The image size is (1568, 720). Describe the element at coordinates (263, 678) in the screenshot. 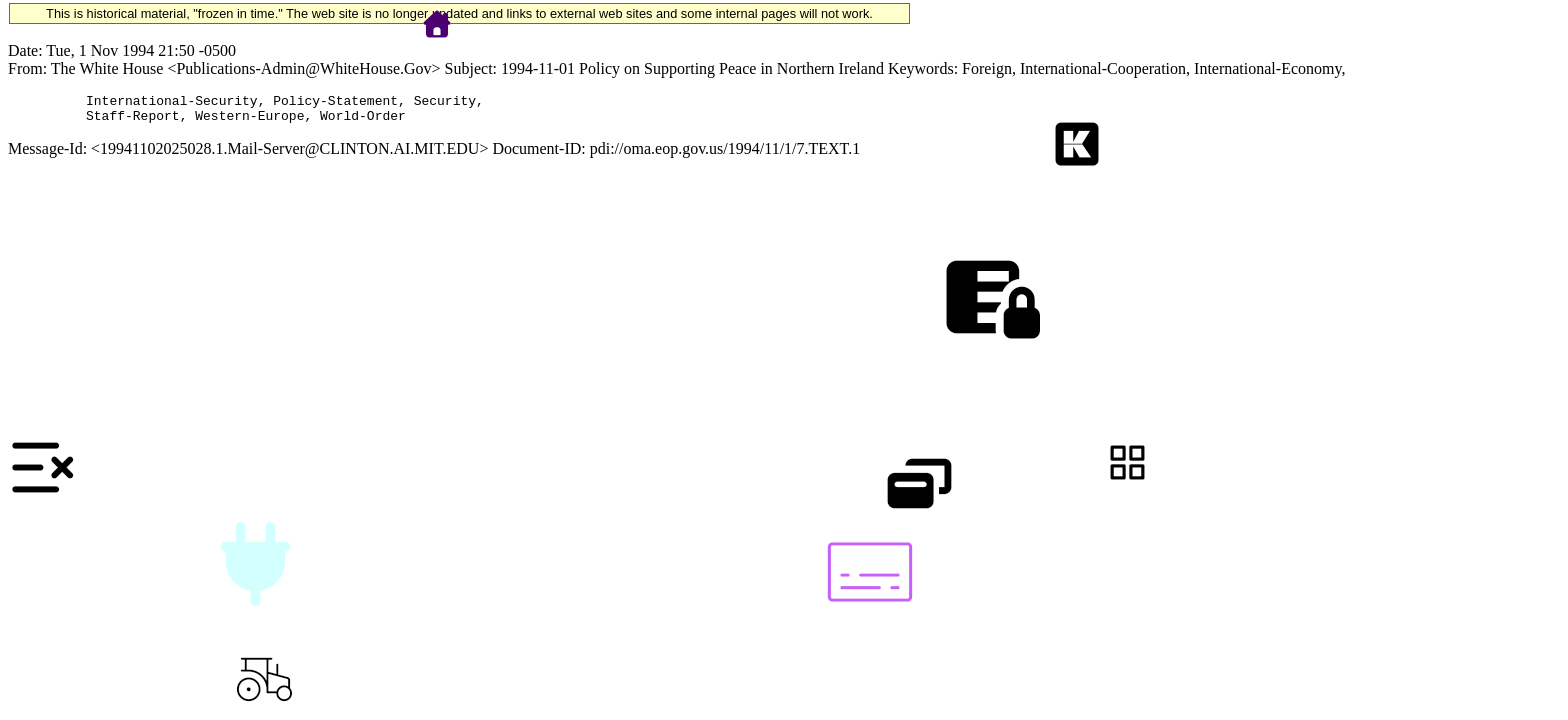

I see `access farming or agricultural features` at that location.